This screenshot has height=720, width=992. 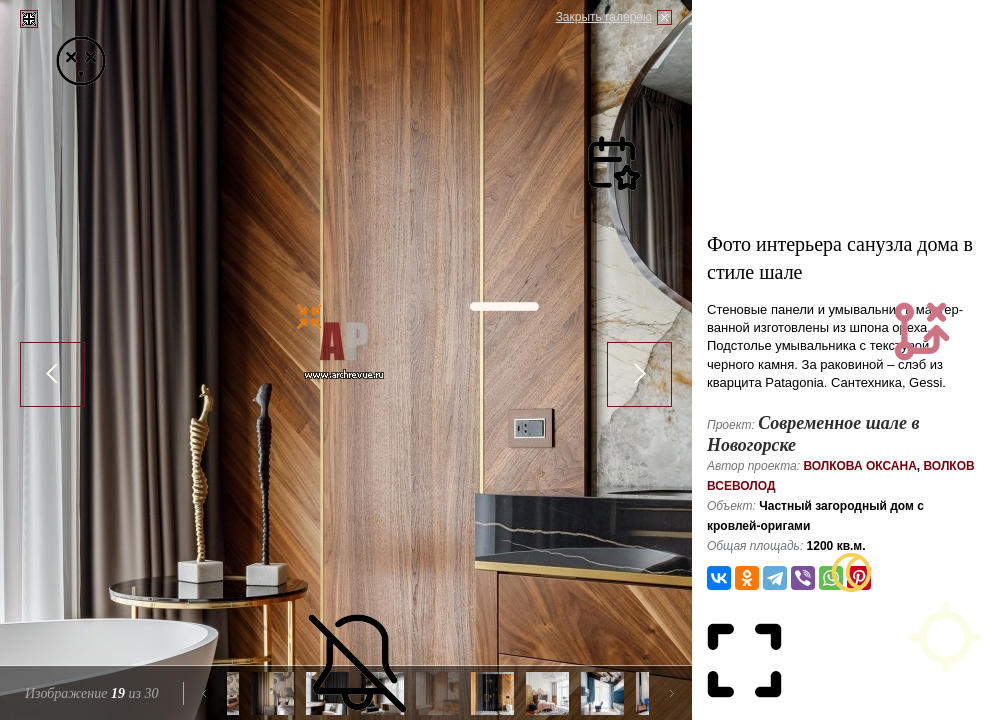 I want to click on indicates an error or failed action, so click(x=81, y=61).